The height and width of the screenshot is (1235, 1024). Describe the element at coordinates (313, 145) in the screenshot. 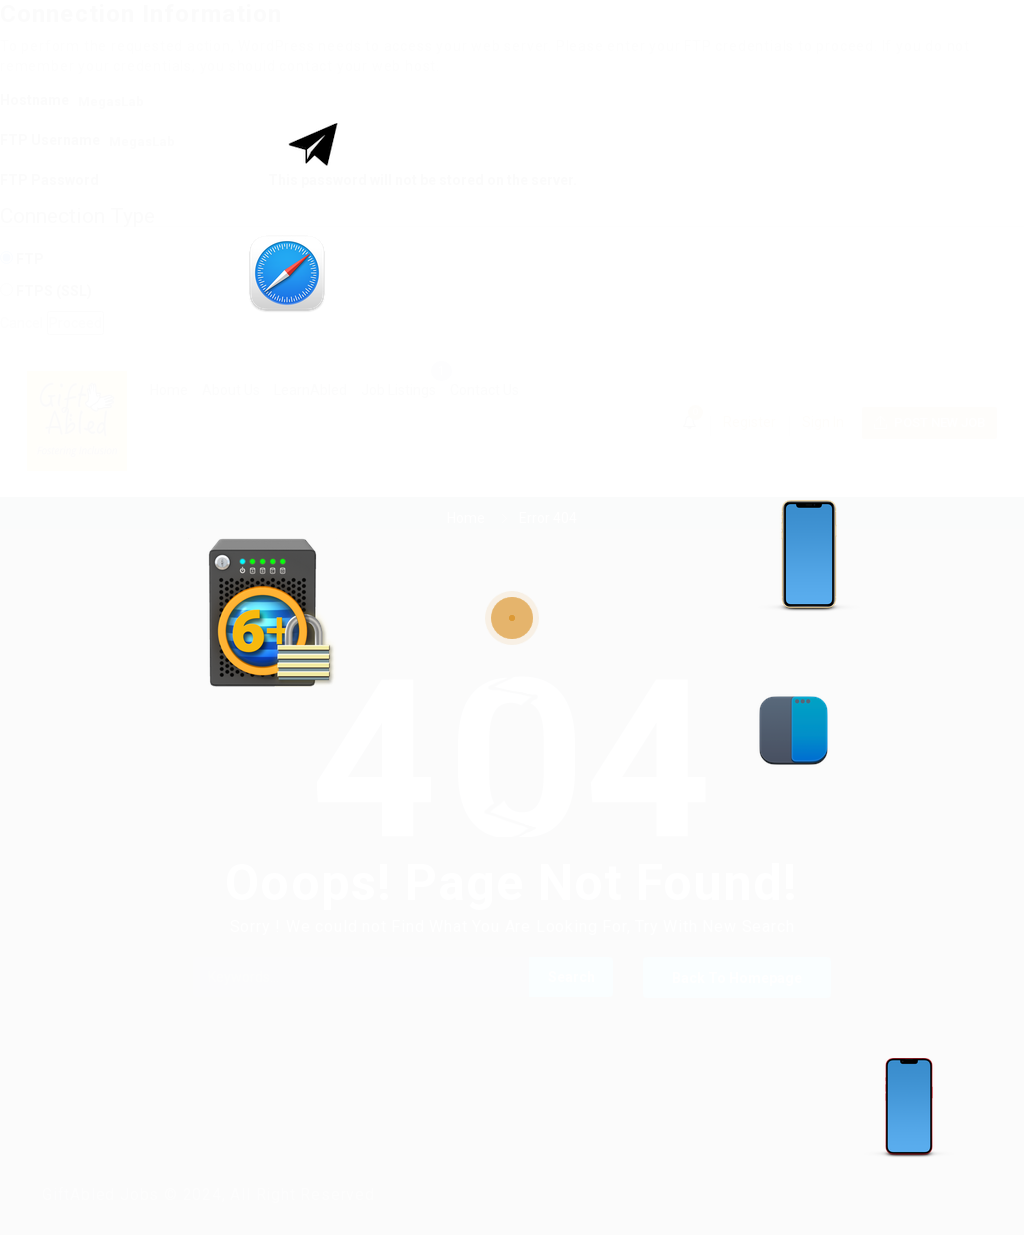

I see `view sent messages folder` at that location.